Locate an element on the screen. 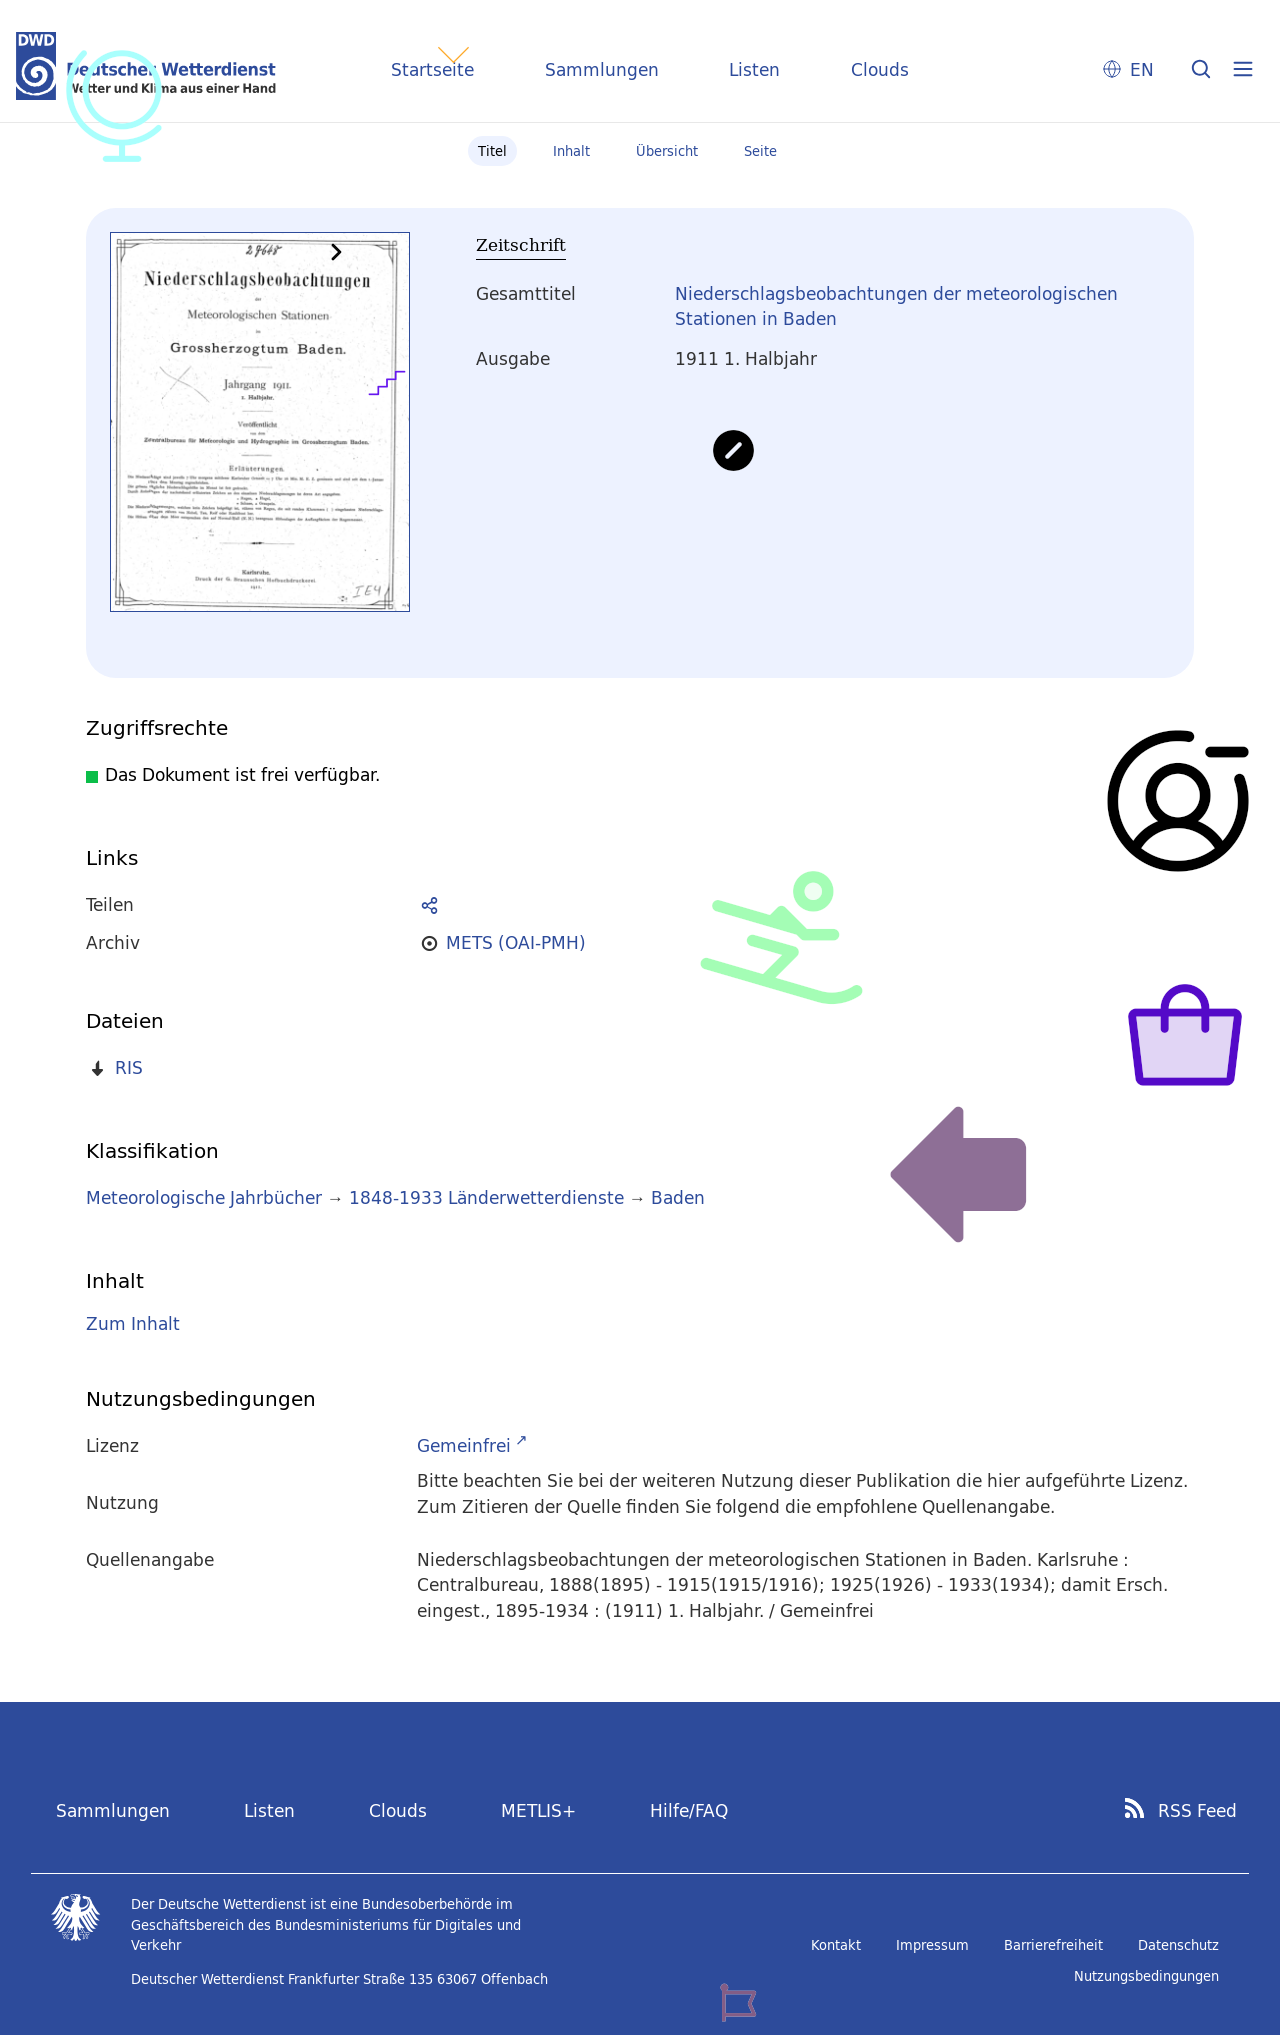  go back to the previous screen is located at coordinates (963, 1174).